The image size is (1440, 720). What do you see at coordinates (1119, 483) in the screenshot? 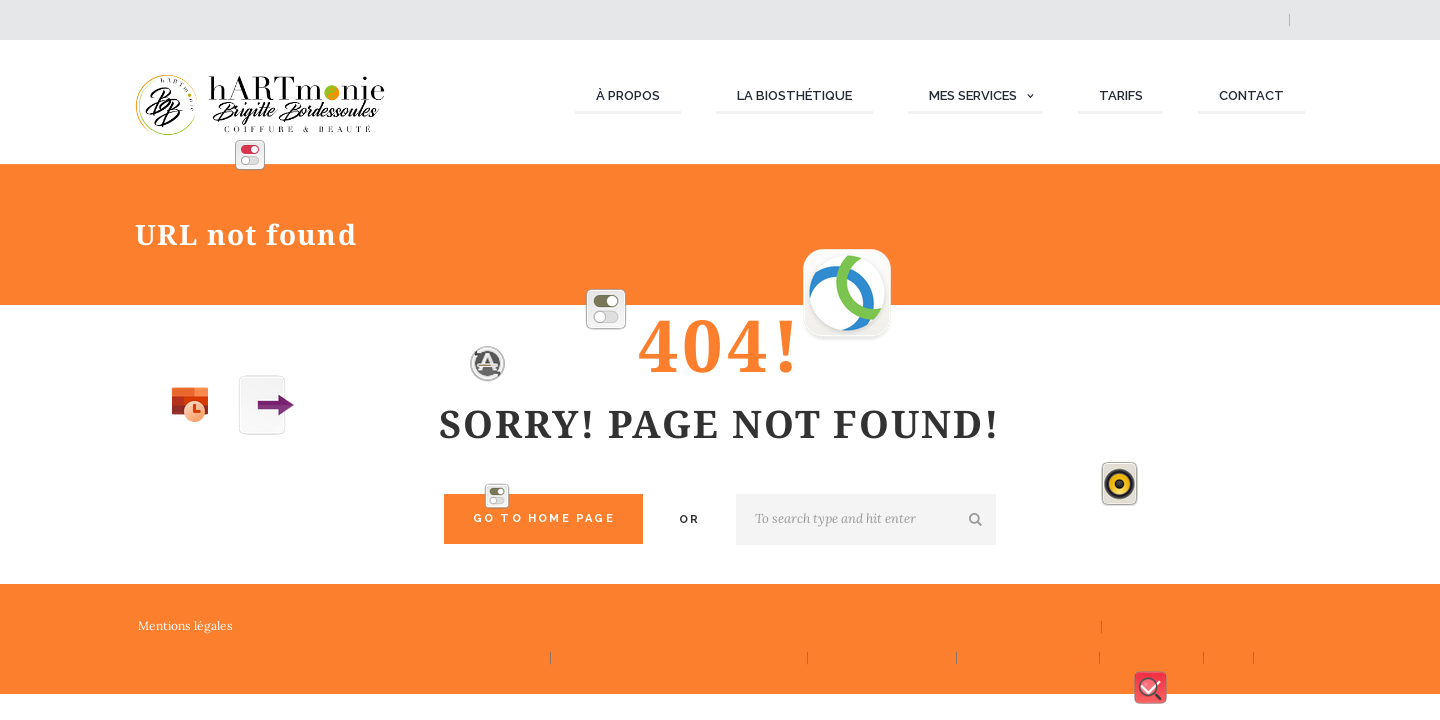
I see `open Rhythmbox music player` at bounding box center [1119, 483].